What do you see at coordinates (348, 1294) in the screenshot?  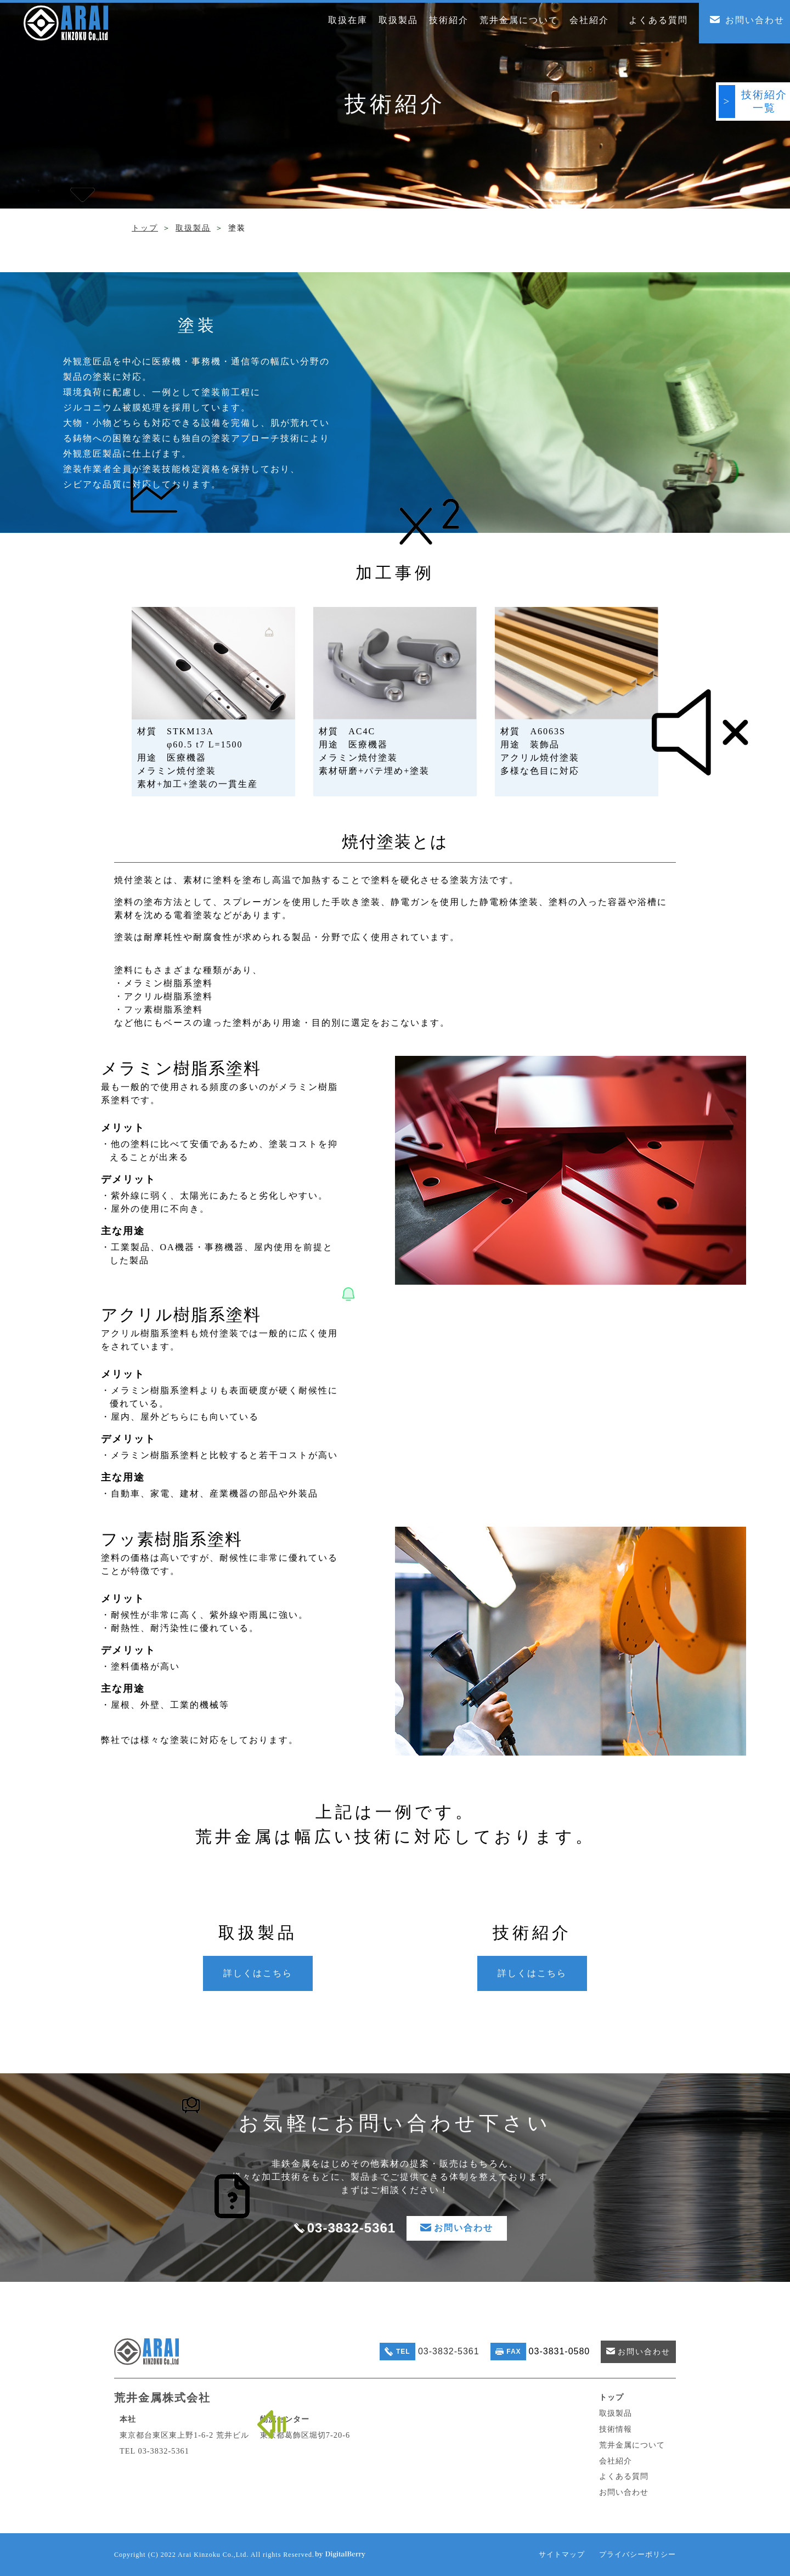 I see `view notifications` at bounding box center [348, 1294].